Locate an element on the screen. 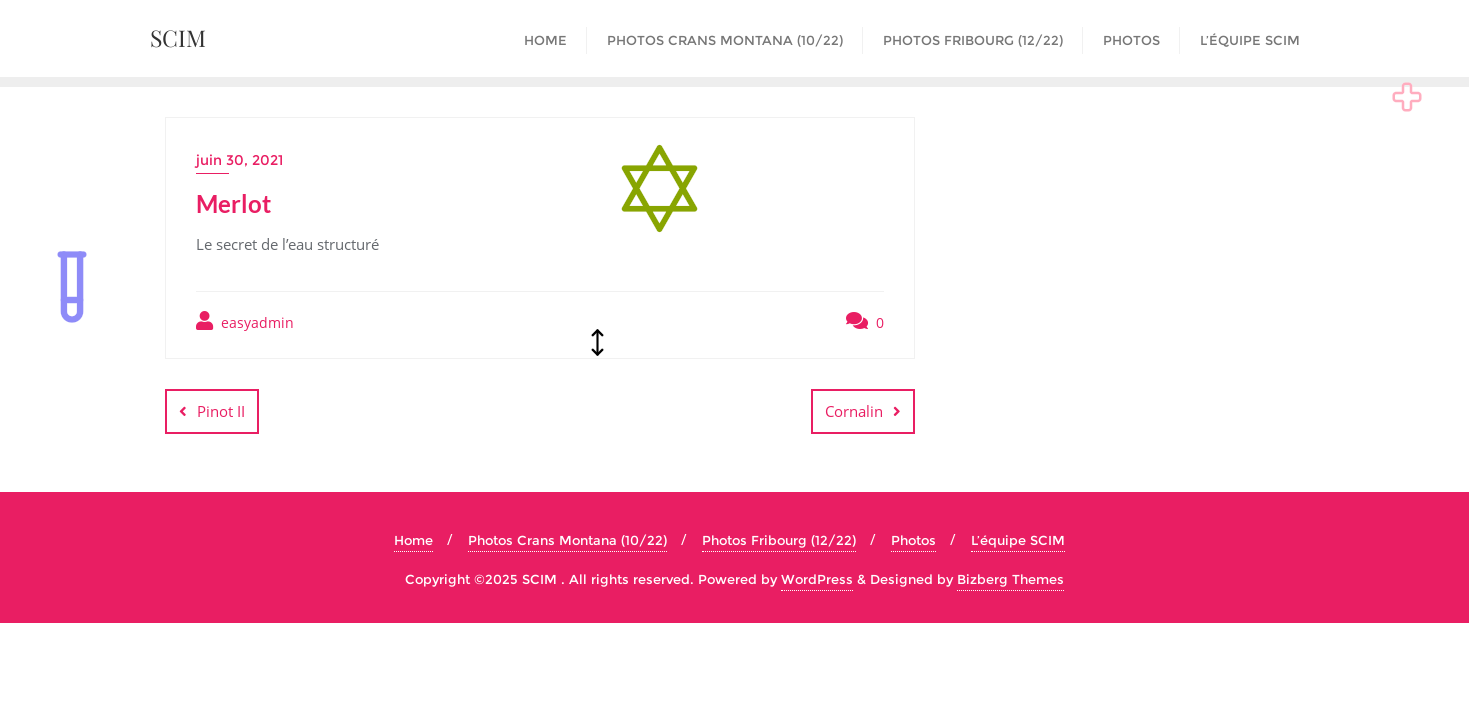 This screenshot has height=720, width=1469. access health or medical features is located at coordinates (1407, 97).